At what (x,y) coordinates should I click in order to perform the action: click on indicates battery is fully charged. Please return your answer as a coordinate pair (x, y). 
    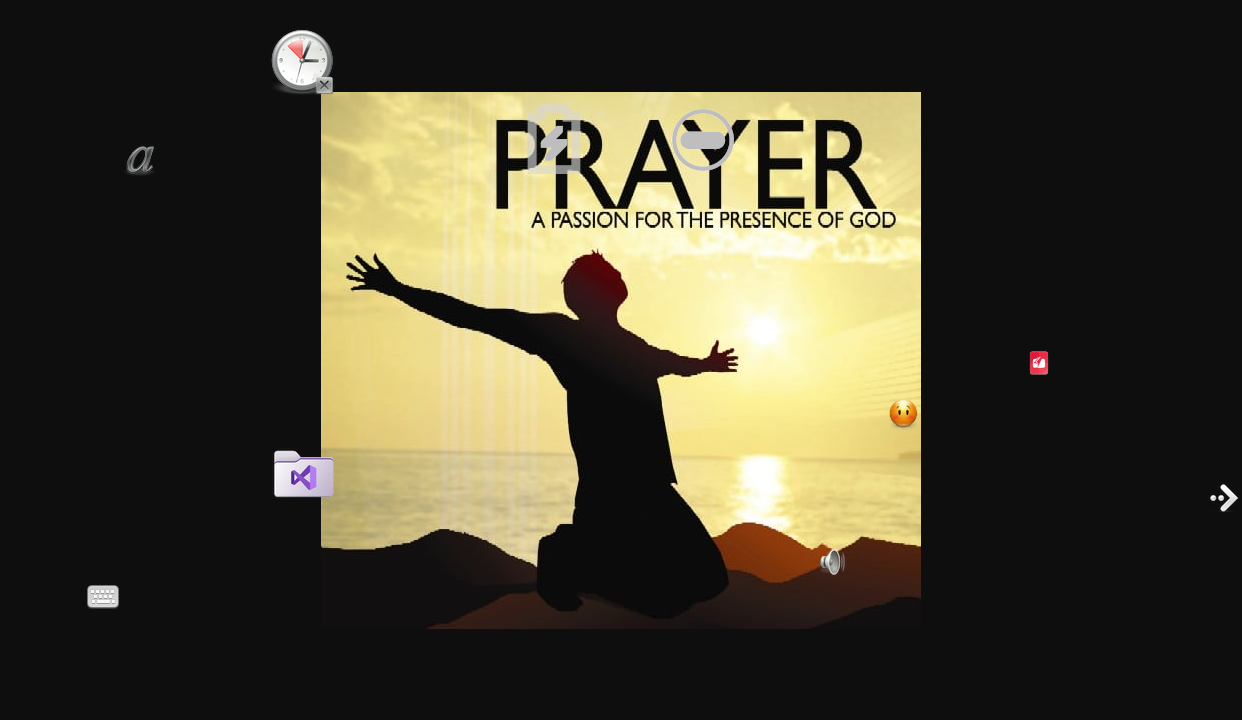
    Looking at the image, I should click on (554, 139).